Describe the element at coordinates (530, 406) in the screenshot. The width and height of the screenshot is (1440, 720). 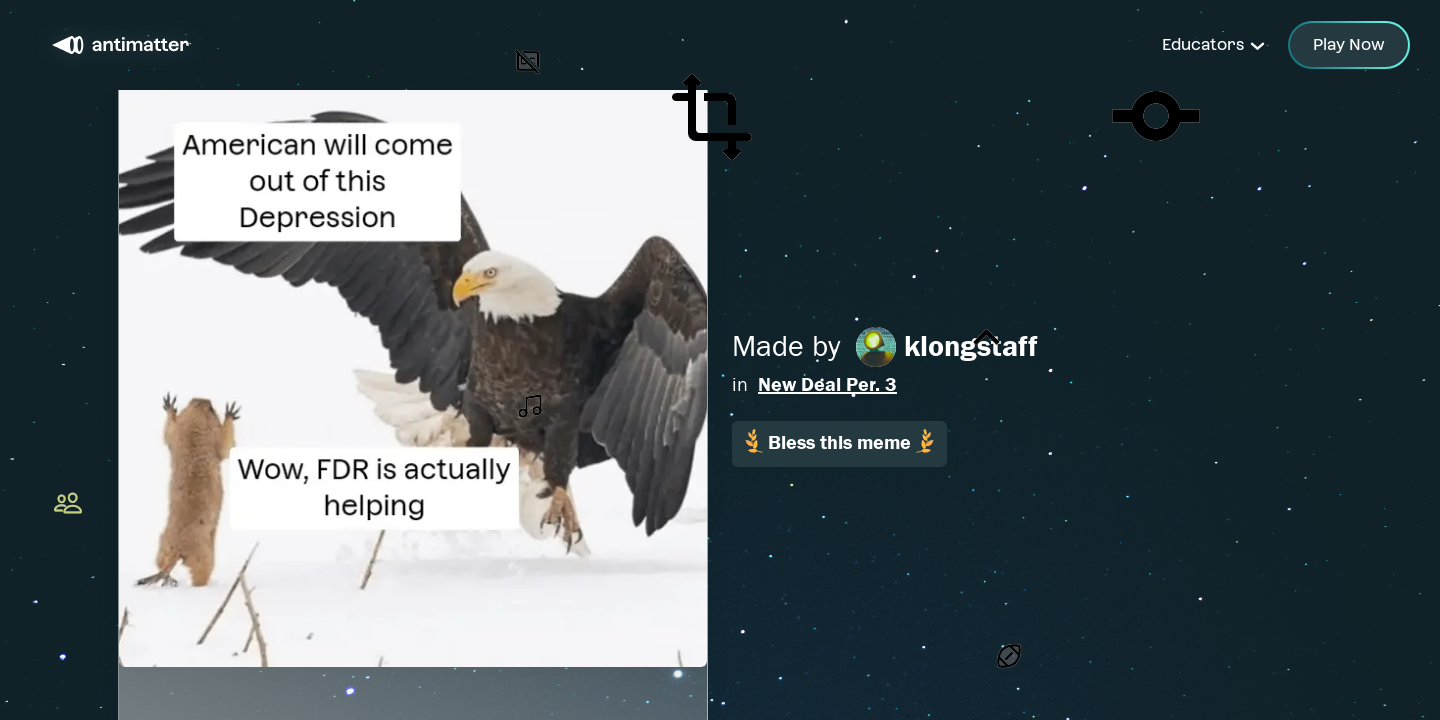
I see `open music player or library` at that location.